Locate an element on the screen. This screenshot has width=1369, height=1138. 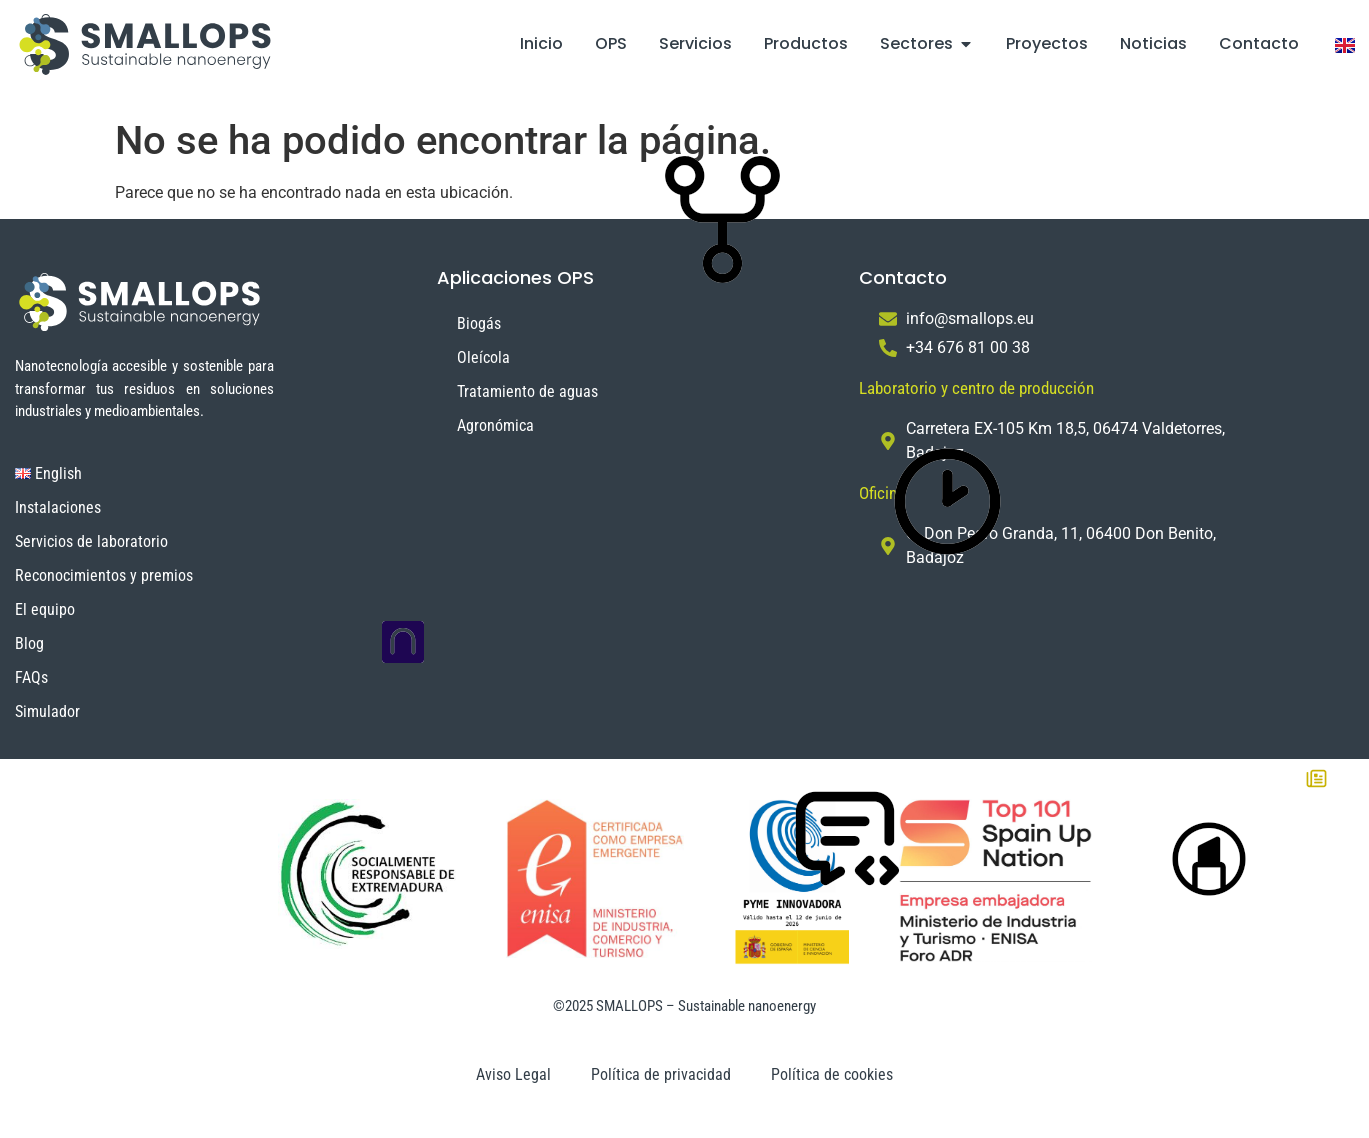
view code snippets in chat is located at coordinates (845, 836).